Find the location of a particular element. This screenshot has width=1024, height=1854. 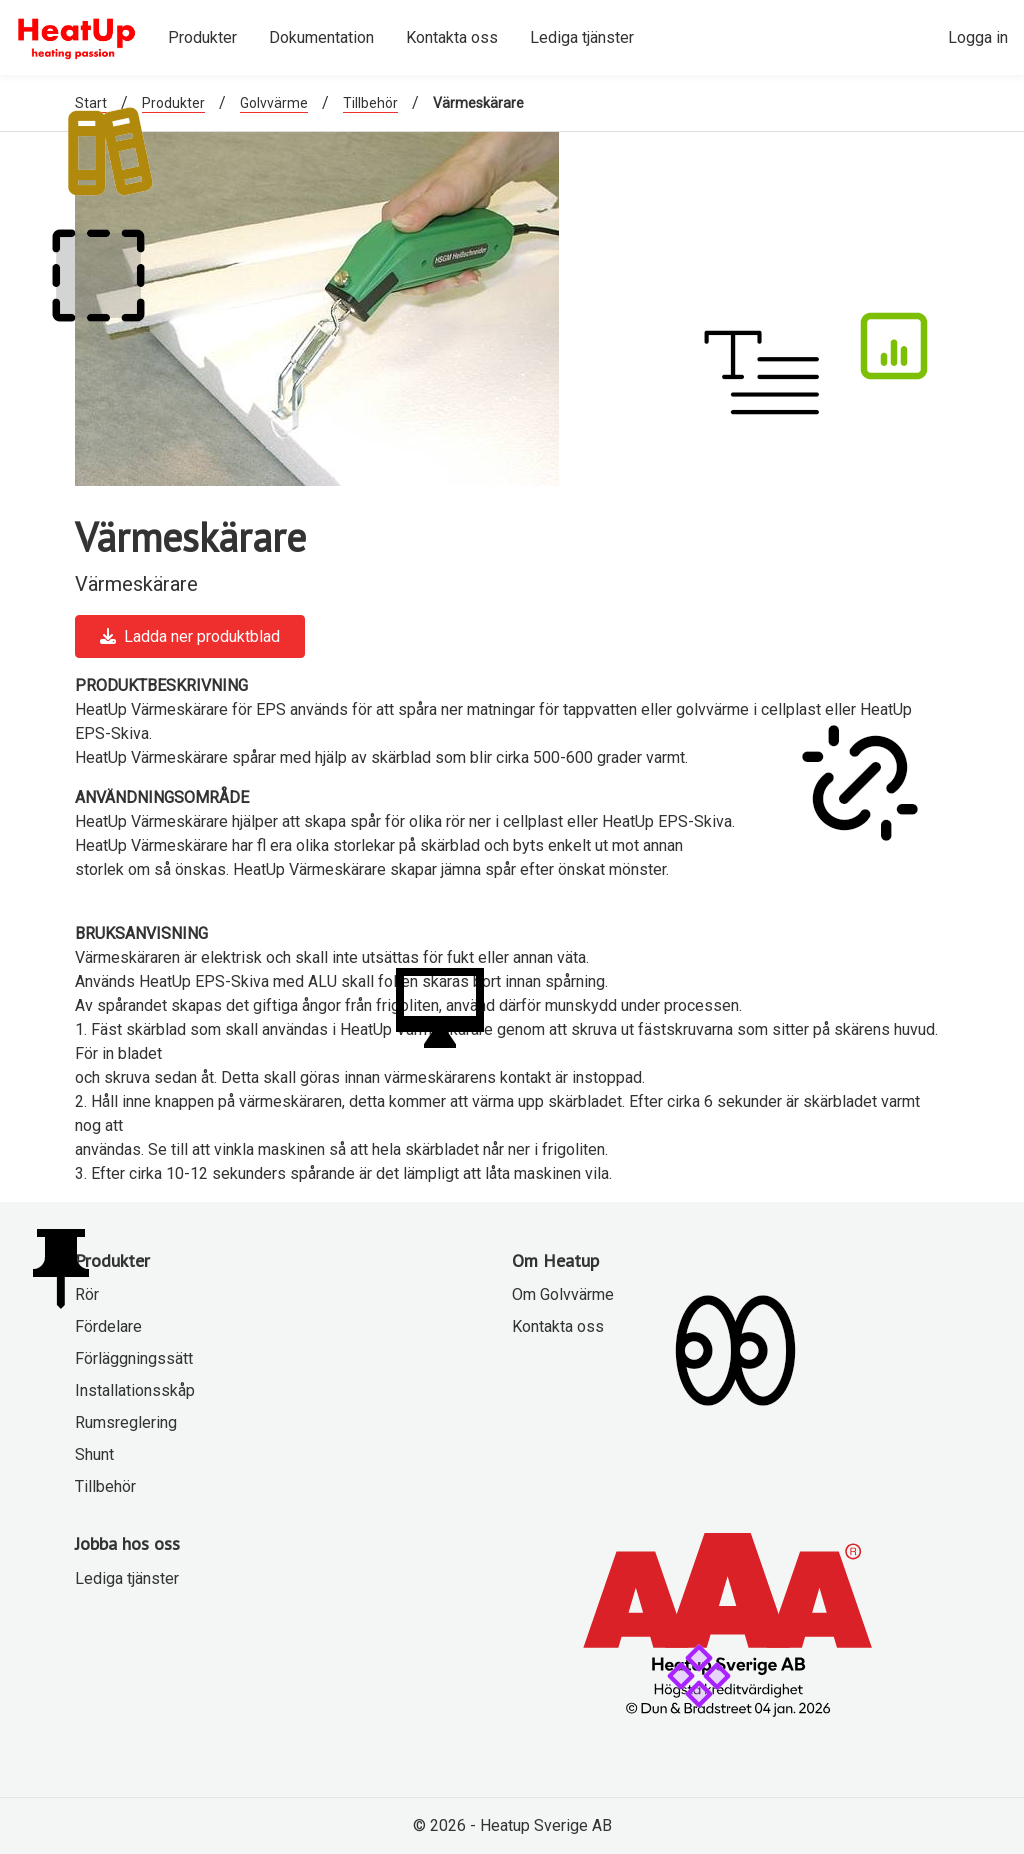

access your library or book collection is located at coordinates (107, 153).